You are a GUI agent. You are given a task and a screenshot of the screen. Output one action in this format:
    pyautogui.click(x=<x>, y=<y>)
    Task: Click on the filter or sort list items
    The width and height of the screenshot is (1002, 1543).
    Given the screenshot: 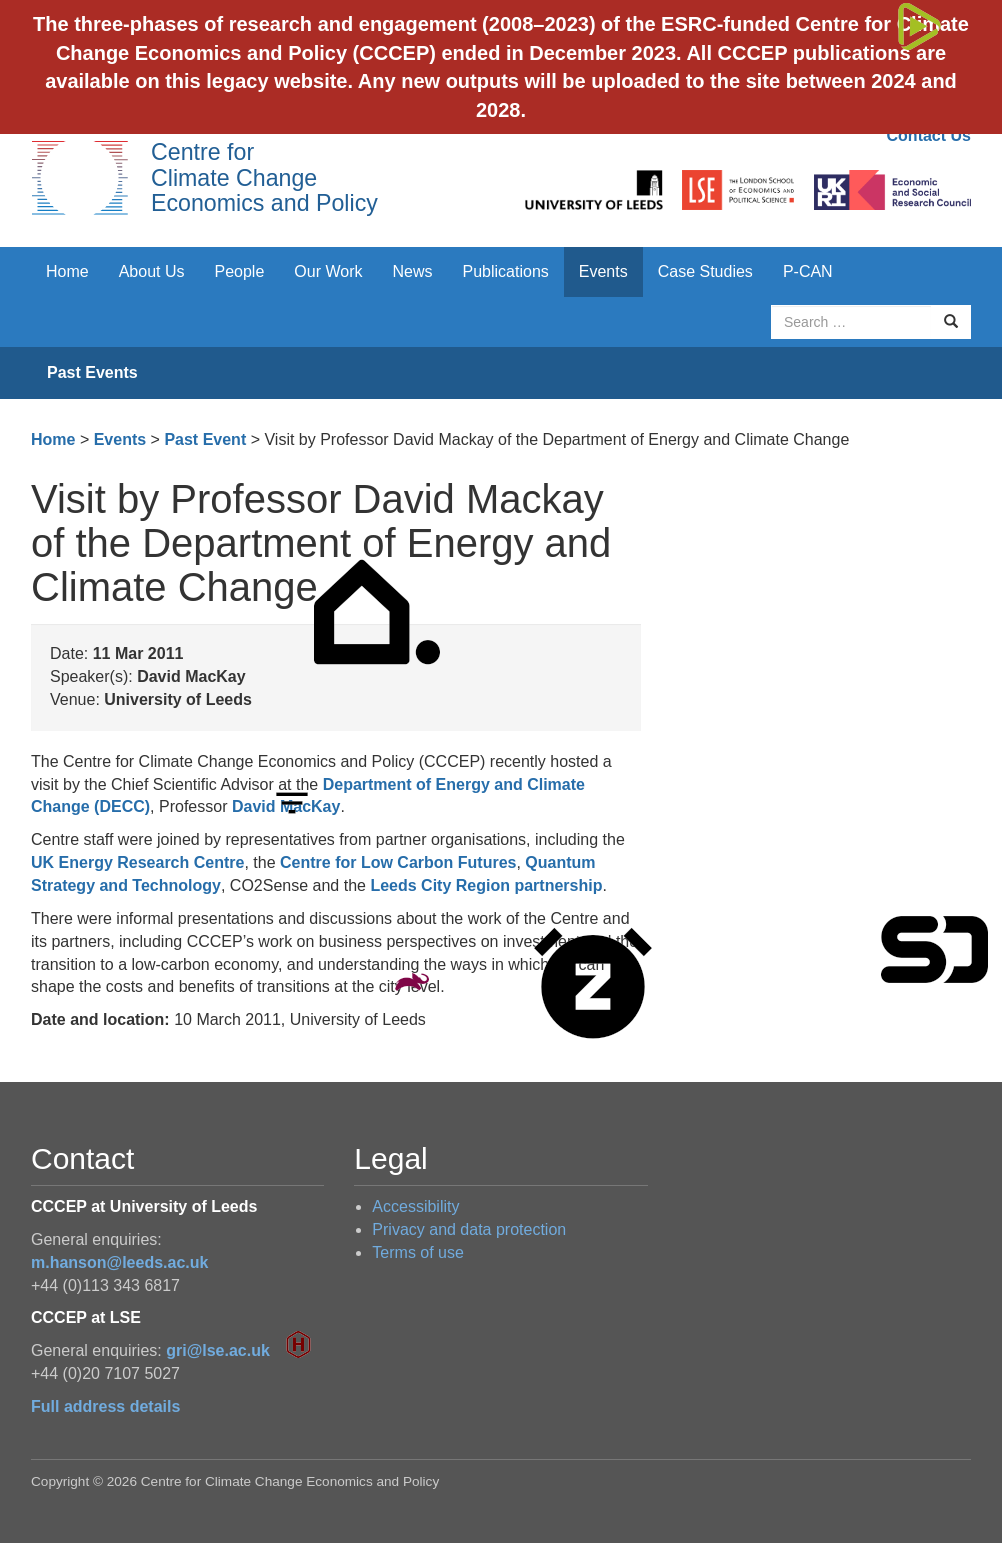 What is the action you would take?
    pyautogui.click(x=292, y=803)
    